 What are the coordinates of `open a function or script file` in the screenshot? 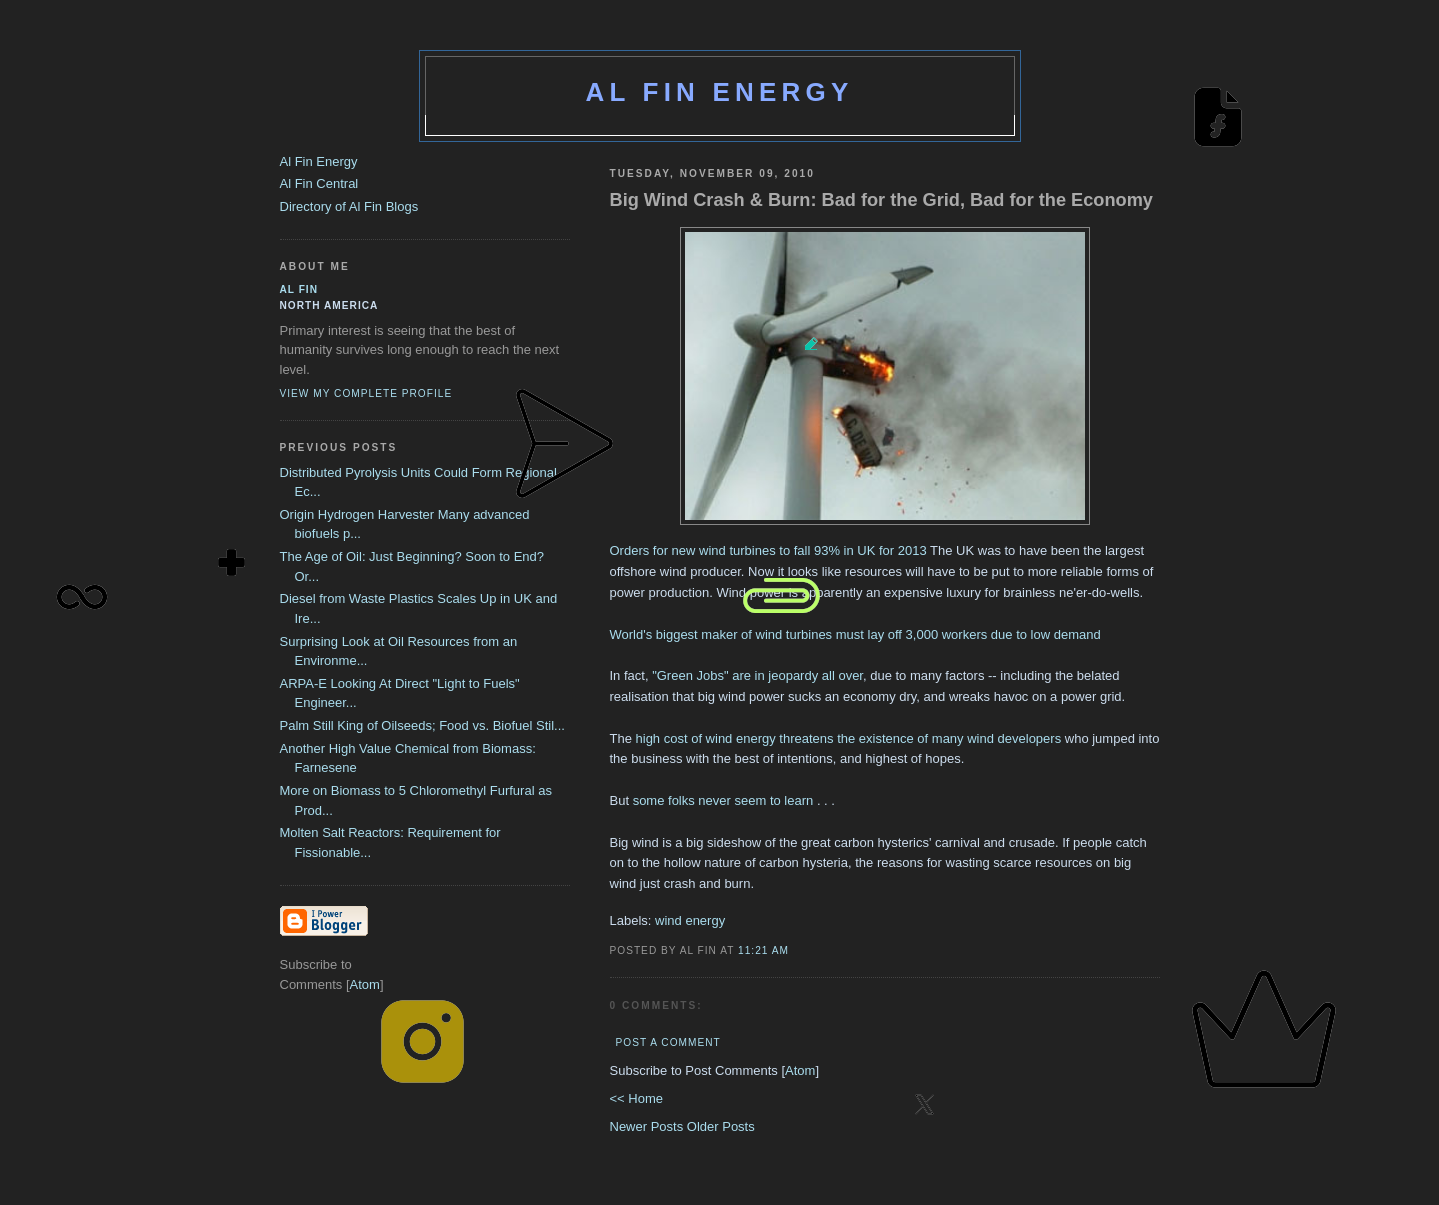 It's located at (1218, 117).